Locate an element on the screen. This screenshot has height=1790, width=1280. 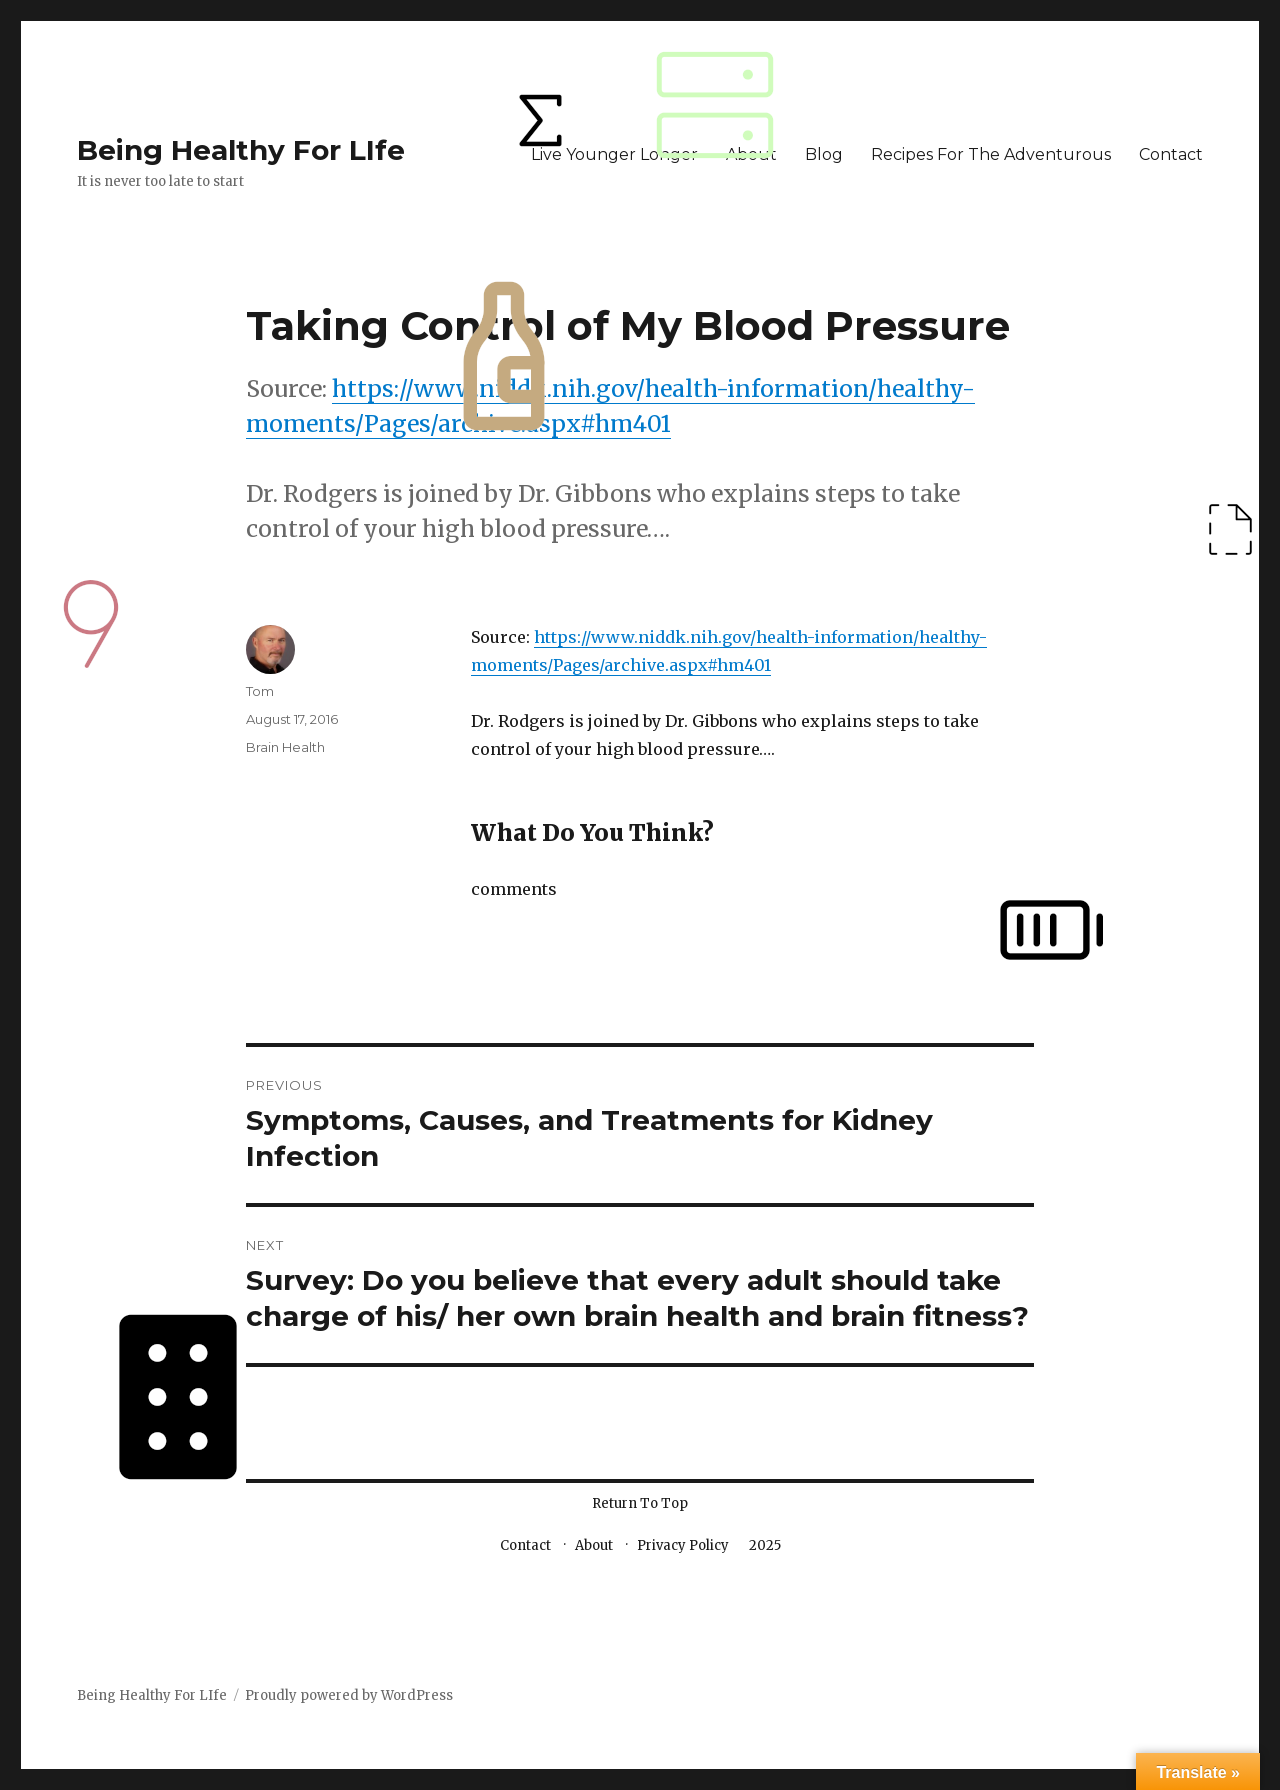
access storage or server settings is located at coordinates (715, 105).